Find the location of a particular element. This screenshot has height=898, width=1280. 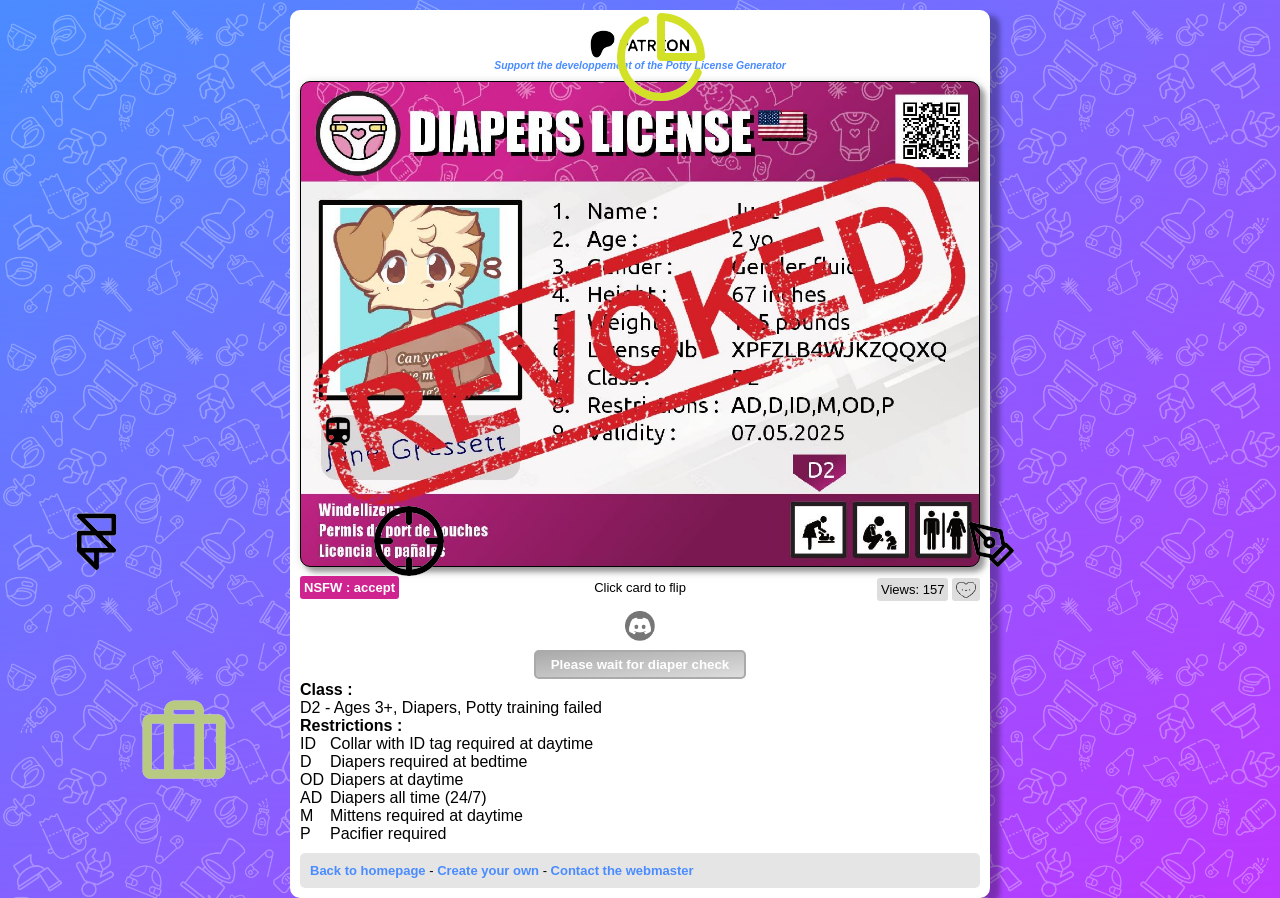

access vector drawing or pen tool is located at coordinates (991, 544).